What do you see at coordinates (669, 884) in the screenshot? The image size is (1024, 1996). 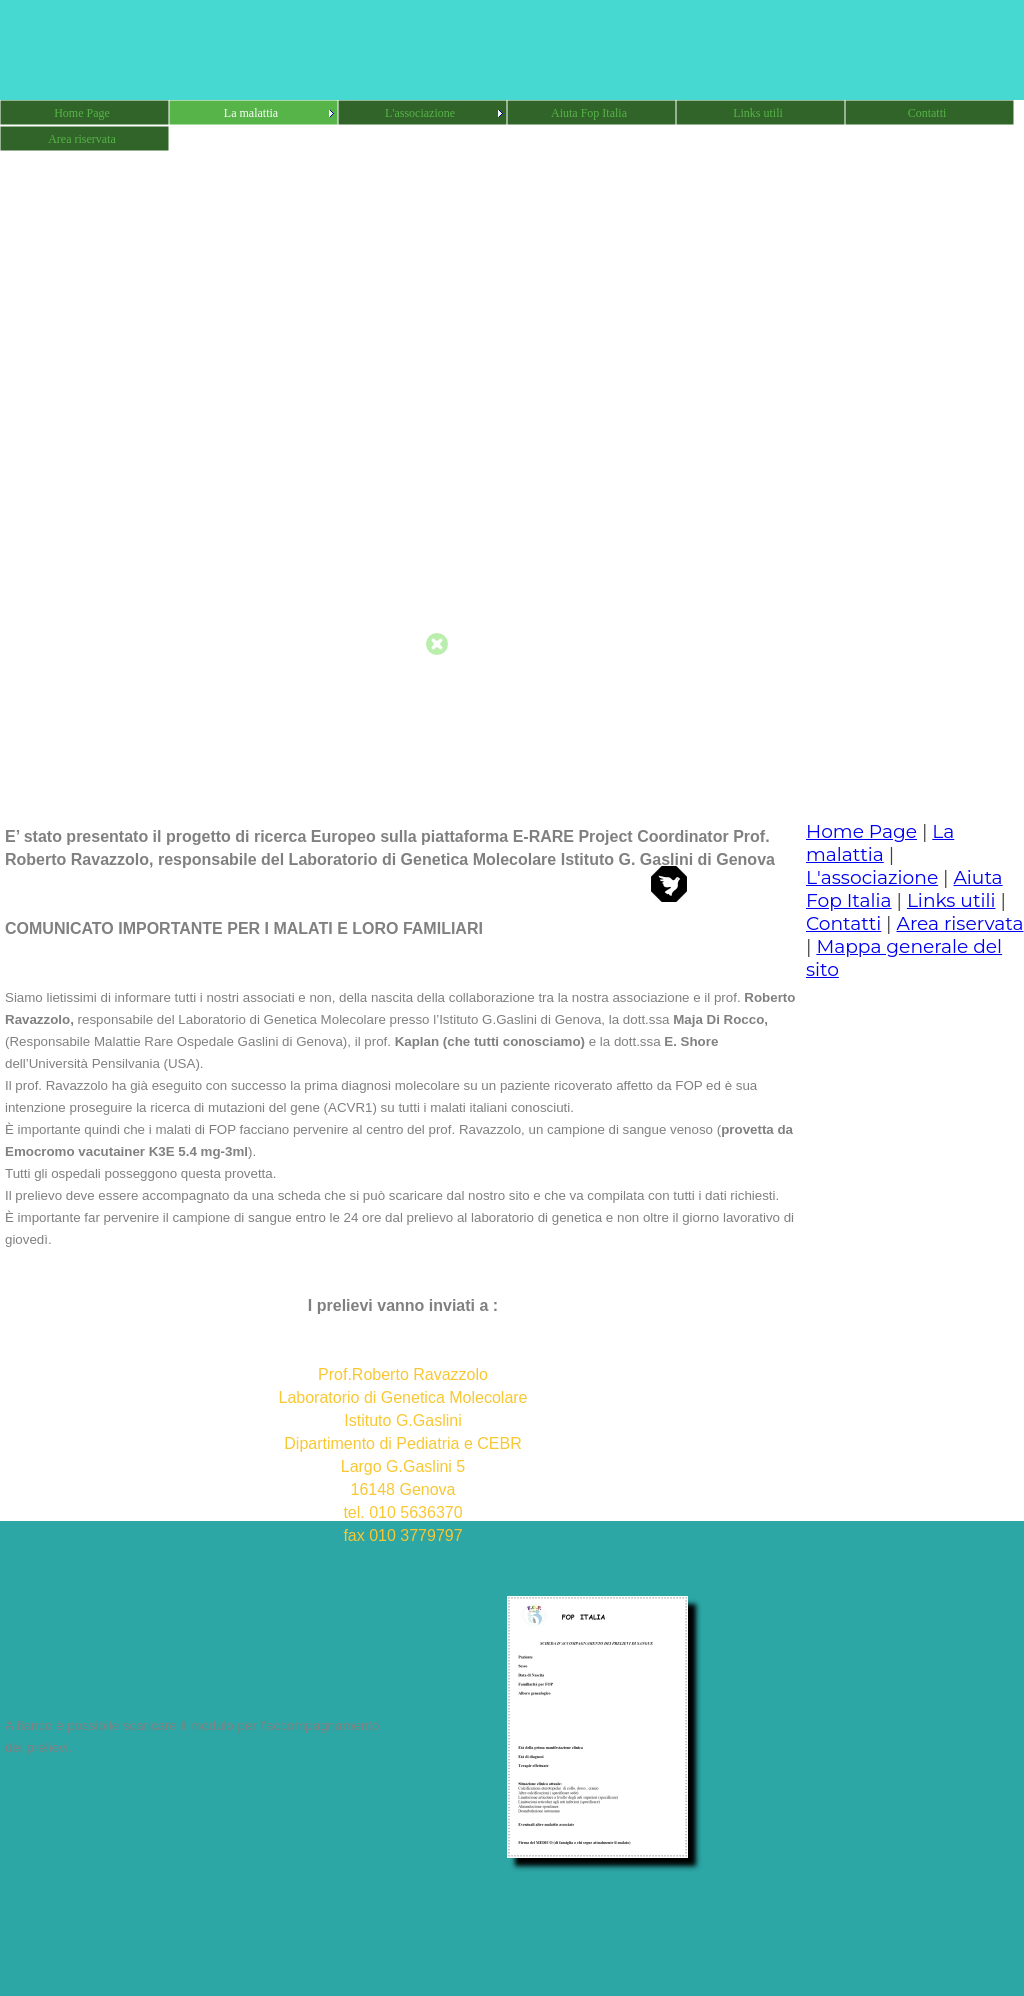 I see `open AdAway ad-blocking app` at bounding box center [669, 884].